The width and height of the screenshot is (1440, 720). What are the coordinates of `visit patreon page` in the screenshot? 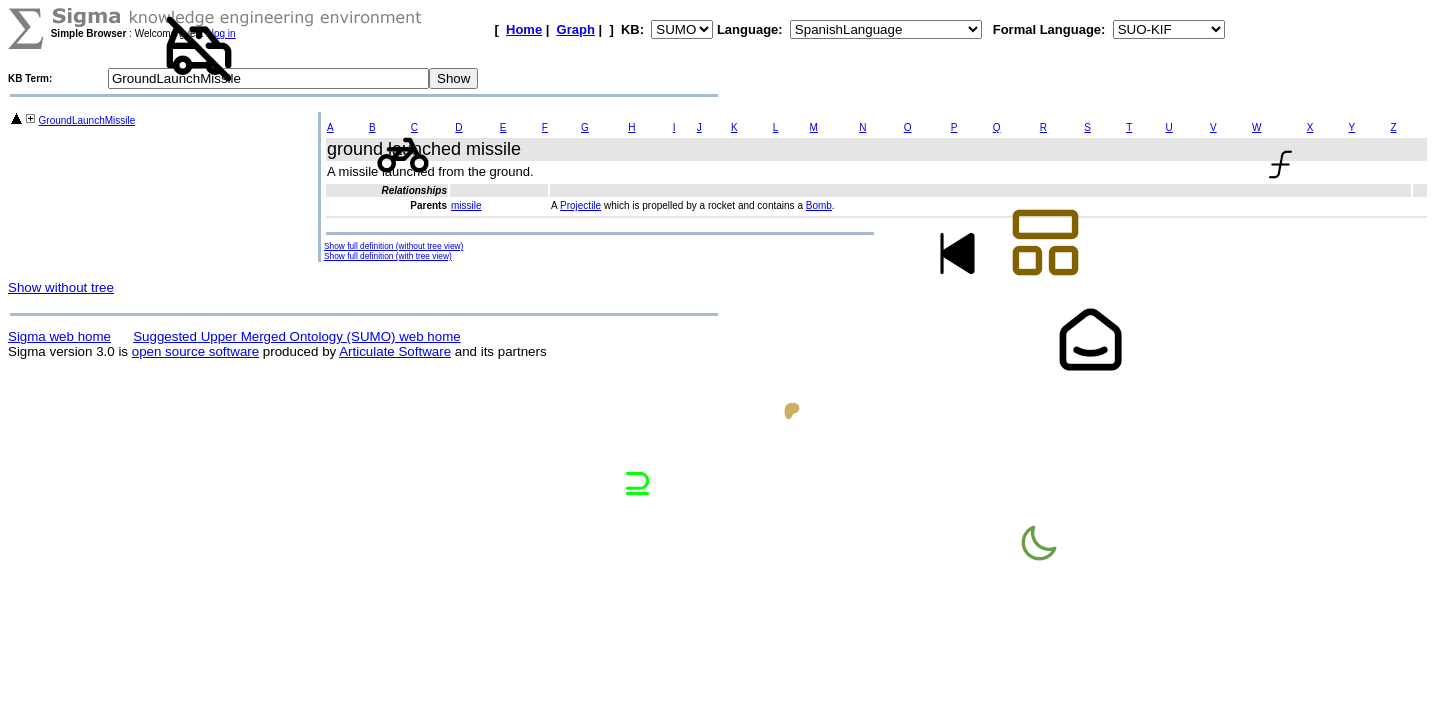 It's located at (792, 411).